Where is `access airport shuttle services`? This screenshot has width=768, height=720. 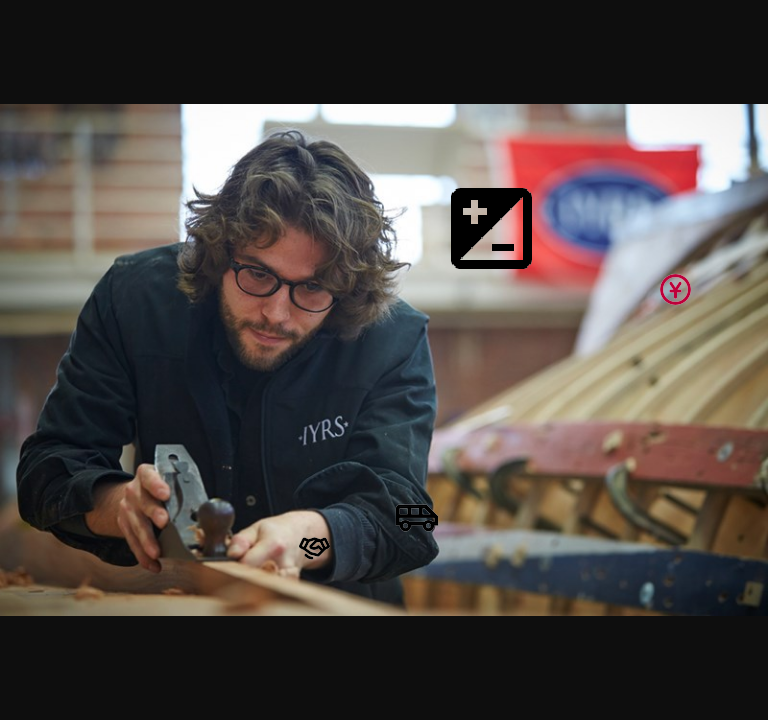
access airport shuttle services is located at coordinates (417, 518).